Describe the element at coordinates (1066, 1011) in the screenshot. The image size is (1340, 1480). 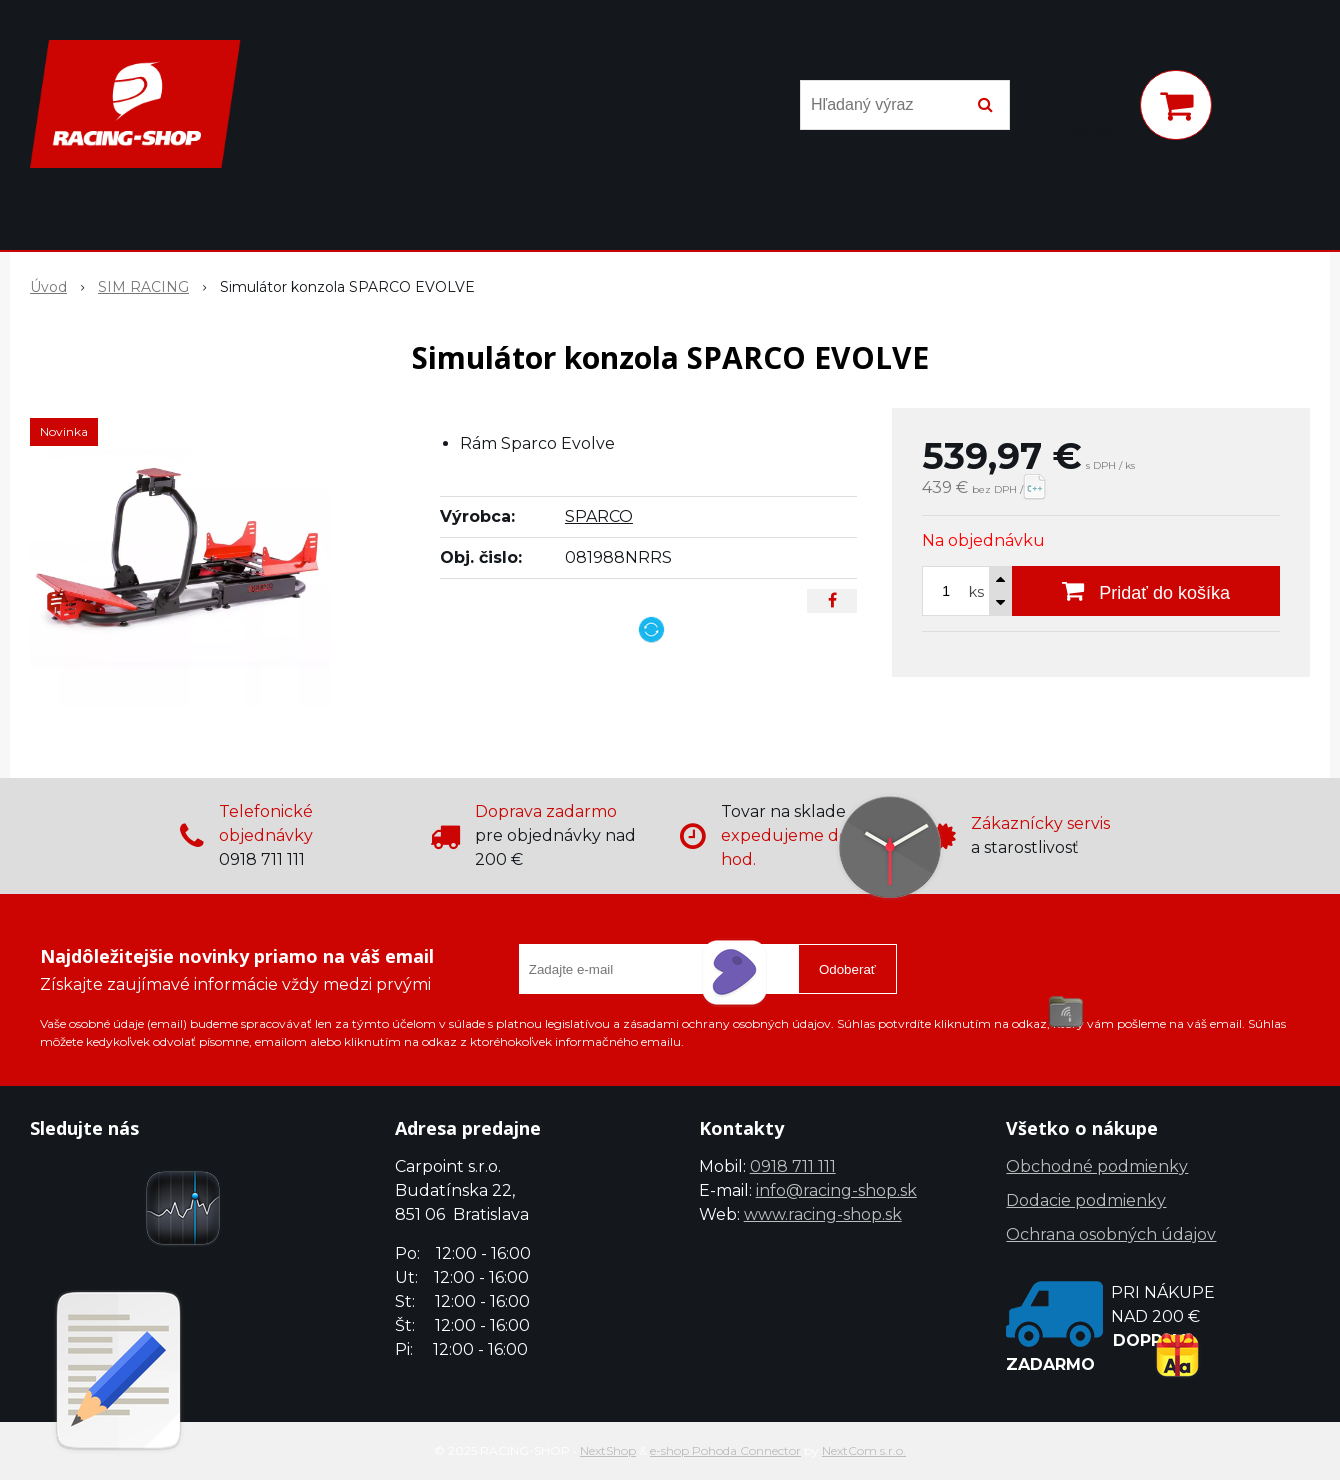
I see `folder synced with insync cloud service` at that location.